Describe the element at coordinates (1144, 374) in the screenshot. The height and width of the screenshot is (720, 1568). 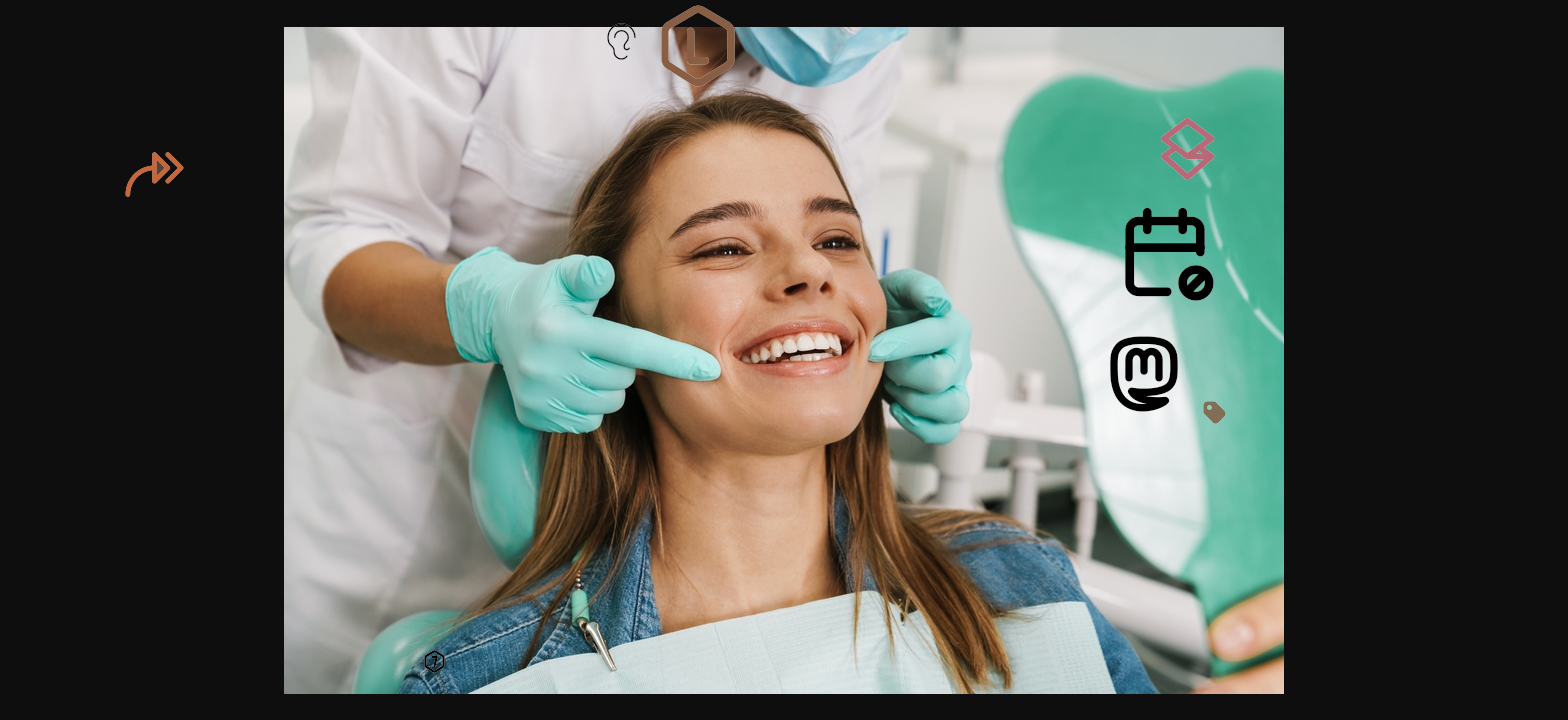
I see `open Mastodon app` at that location.